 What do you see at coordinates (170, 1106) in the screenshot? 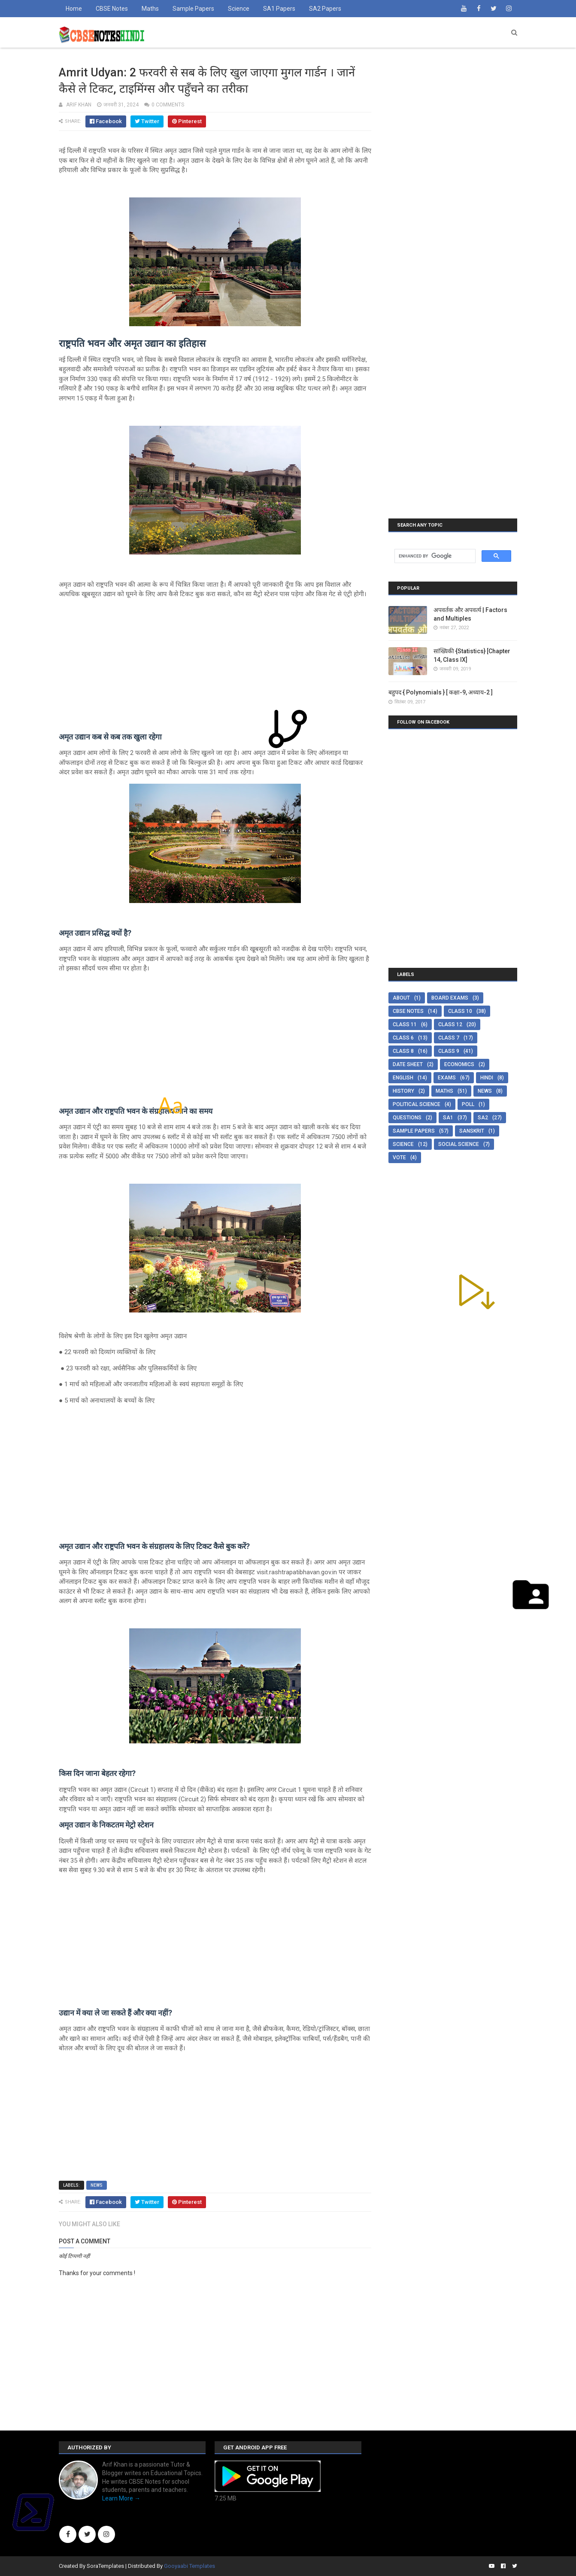
I see `toggle case-sensitive search` at bounding box center [170, 1106].